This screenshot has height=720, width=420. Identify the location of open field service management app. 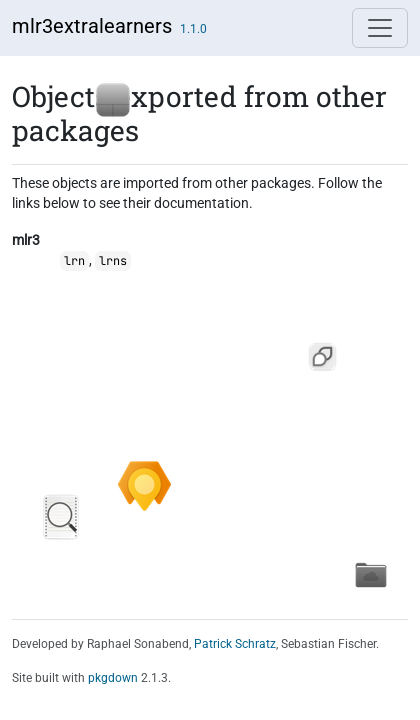
(144, 484).